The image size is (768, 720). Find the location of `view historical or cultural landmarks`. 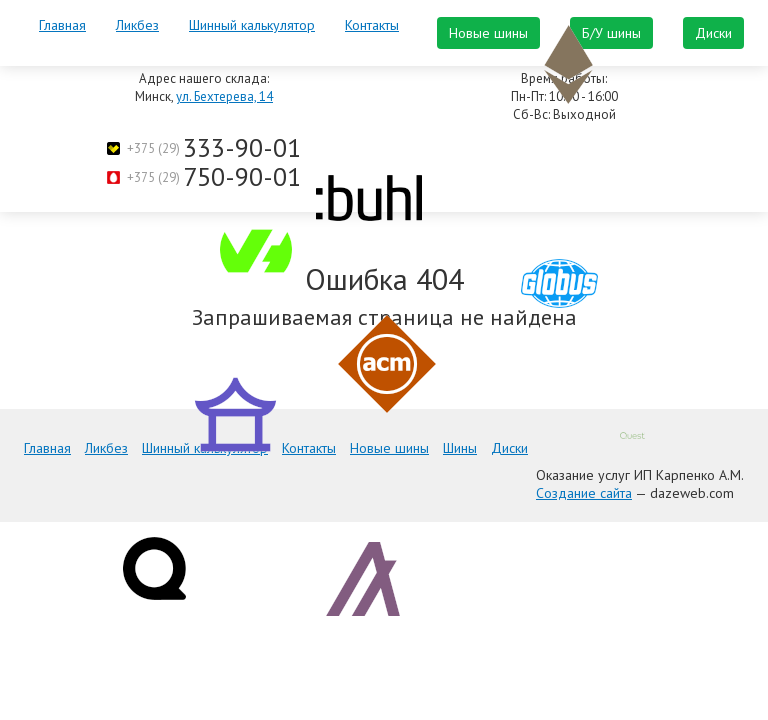

view historical or cultural landmarks is located at coordinates (235, 416).